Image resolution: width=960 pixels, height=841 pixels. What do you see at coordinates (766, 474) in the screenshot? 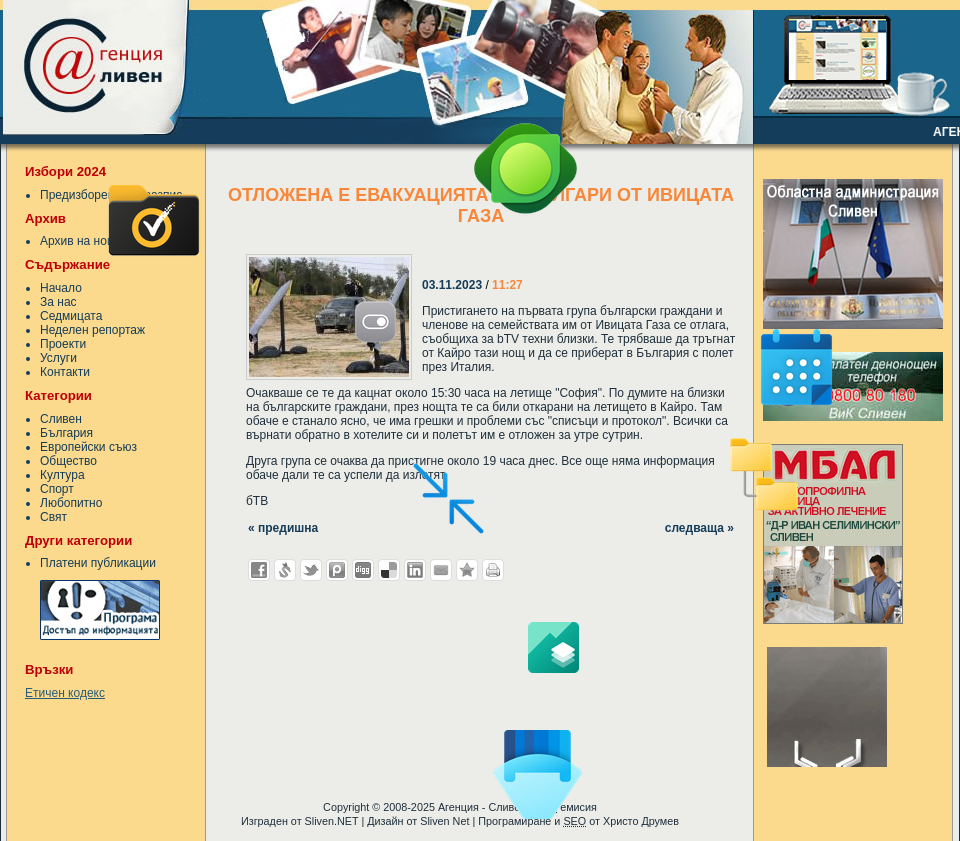
I see `view folder hierarchy or directory structure` at bounding box center [766, 474].